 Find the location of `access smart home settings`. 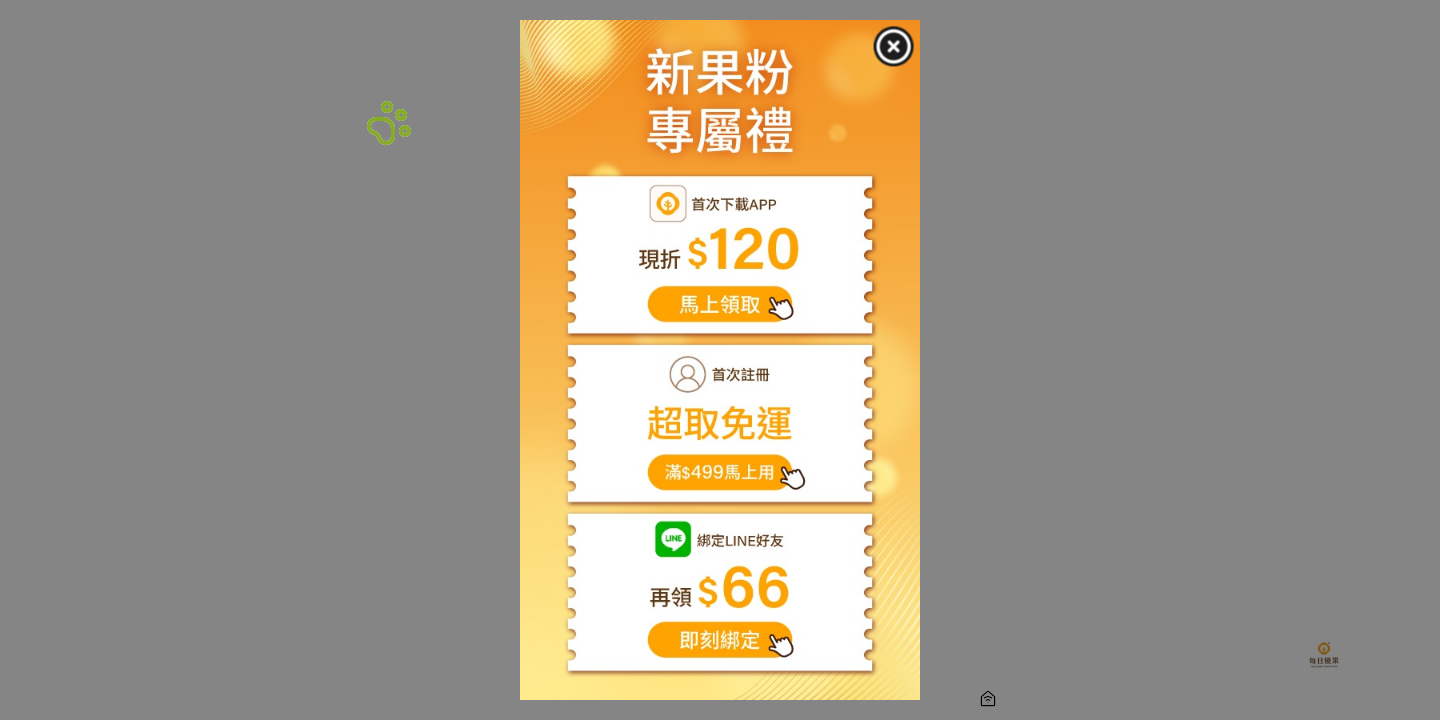

access smart home settings is located at coordinates (988, 699).